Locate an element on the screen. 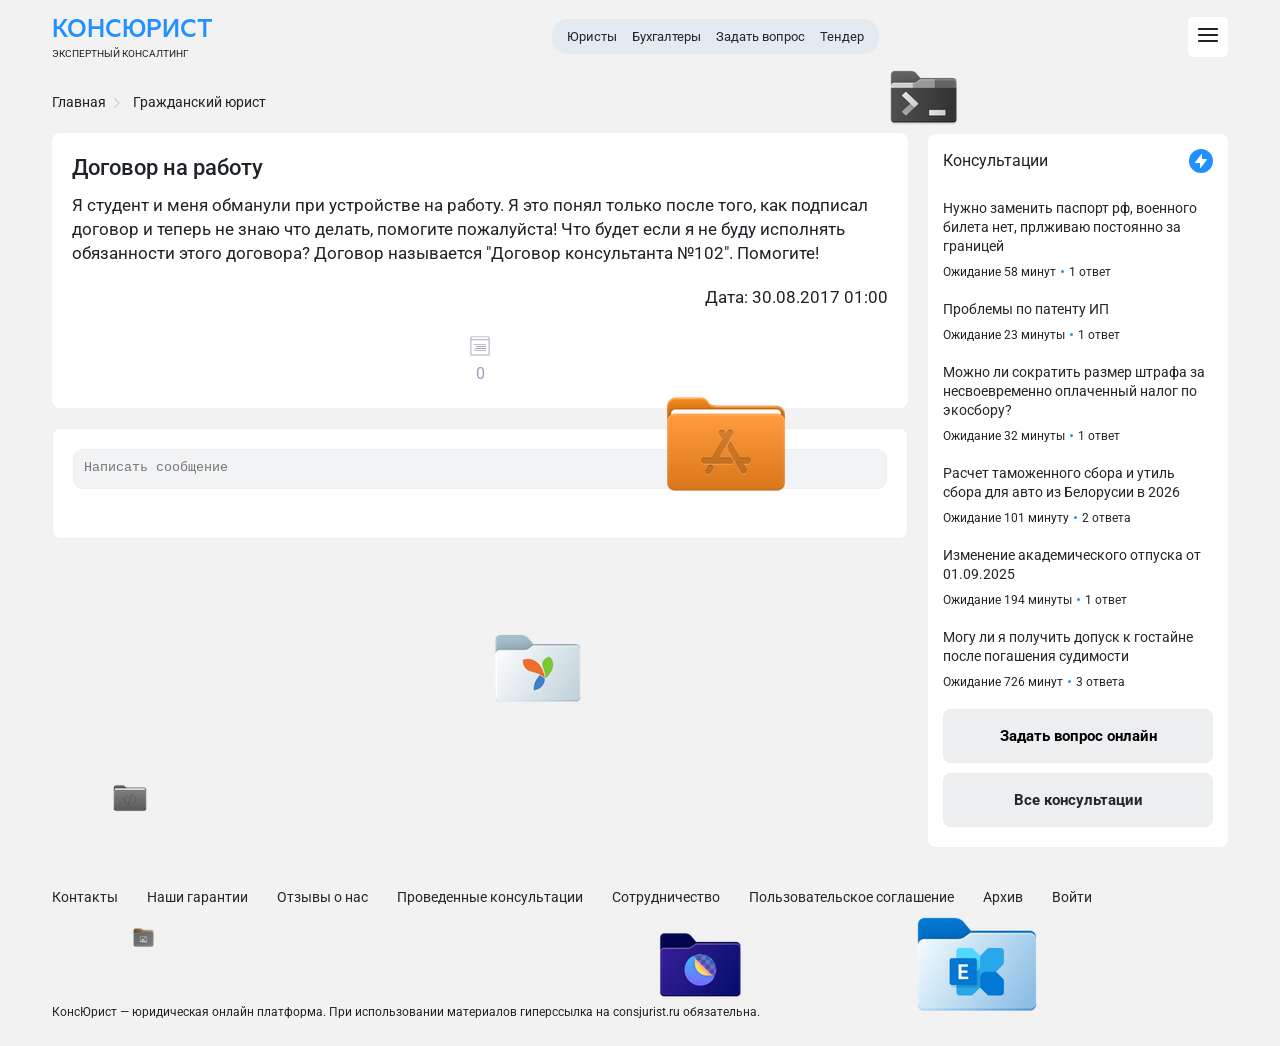  open microsoft exchange folder is located at coordinates (976, 967).